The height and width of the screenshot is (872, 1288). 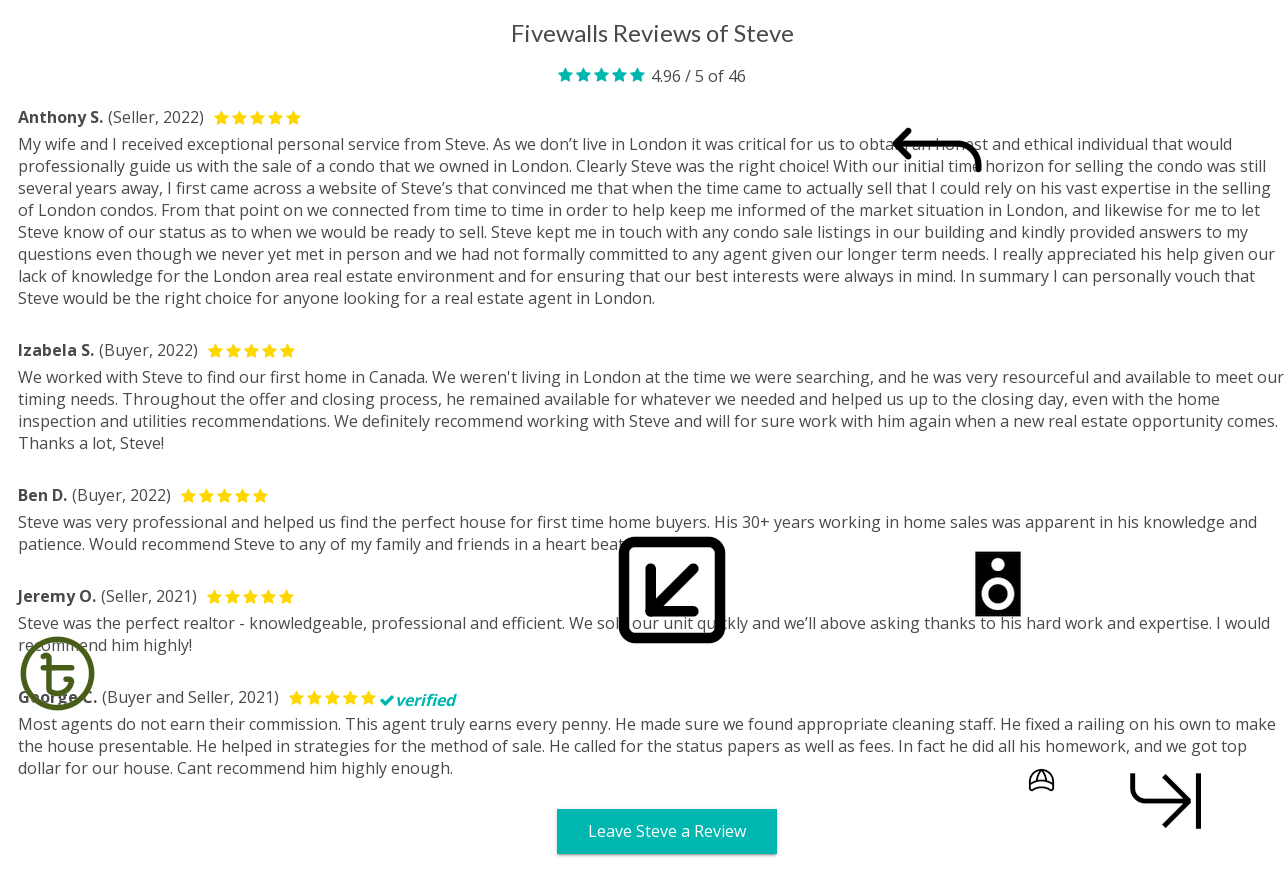 I want to click on collapse or minimize content, so click(x=672, y=590).